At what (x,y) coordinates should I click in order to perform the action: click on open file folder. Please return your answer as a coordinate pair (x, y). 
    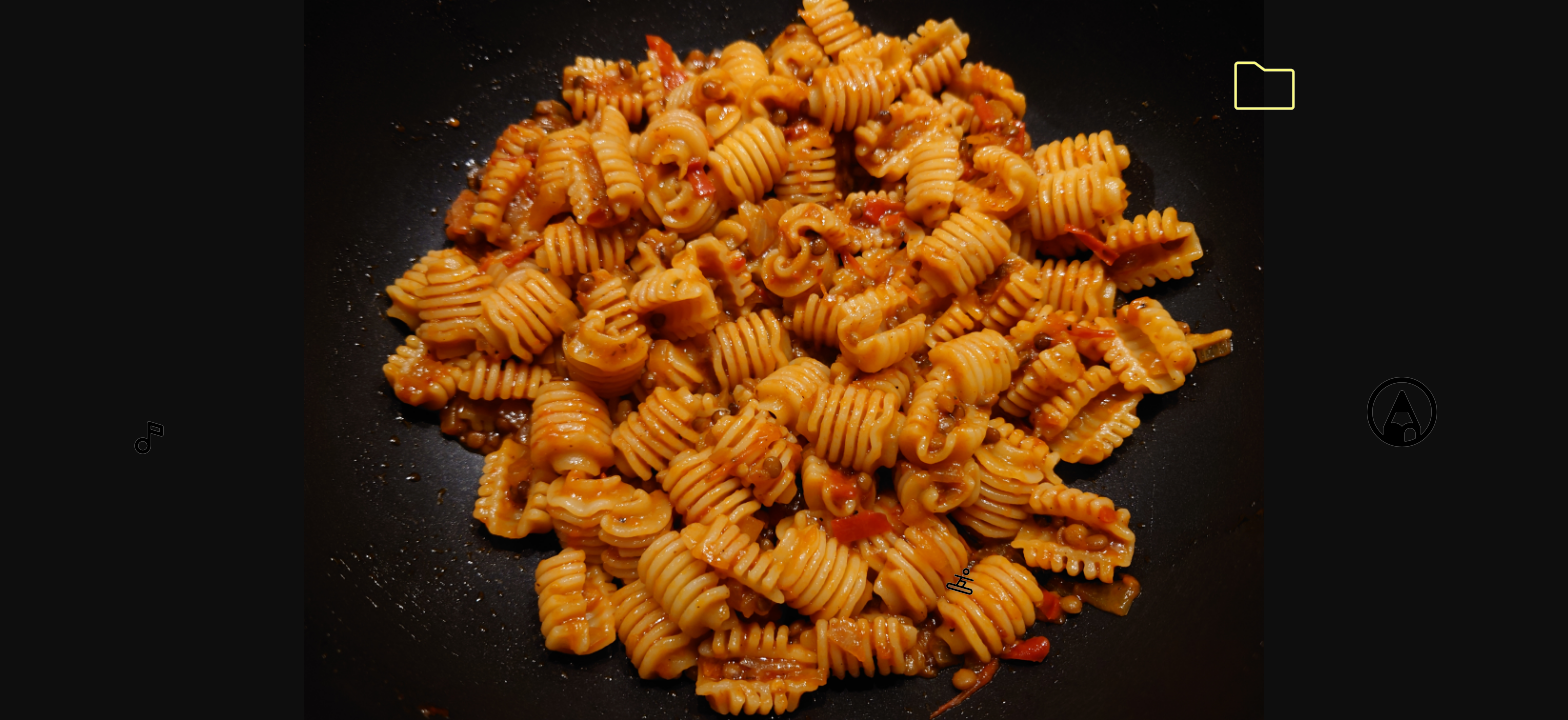
    Looking at the image, I should click on (1264, 84).